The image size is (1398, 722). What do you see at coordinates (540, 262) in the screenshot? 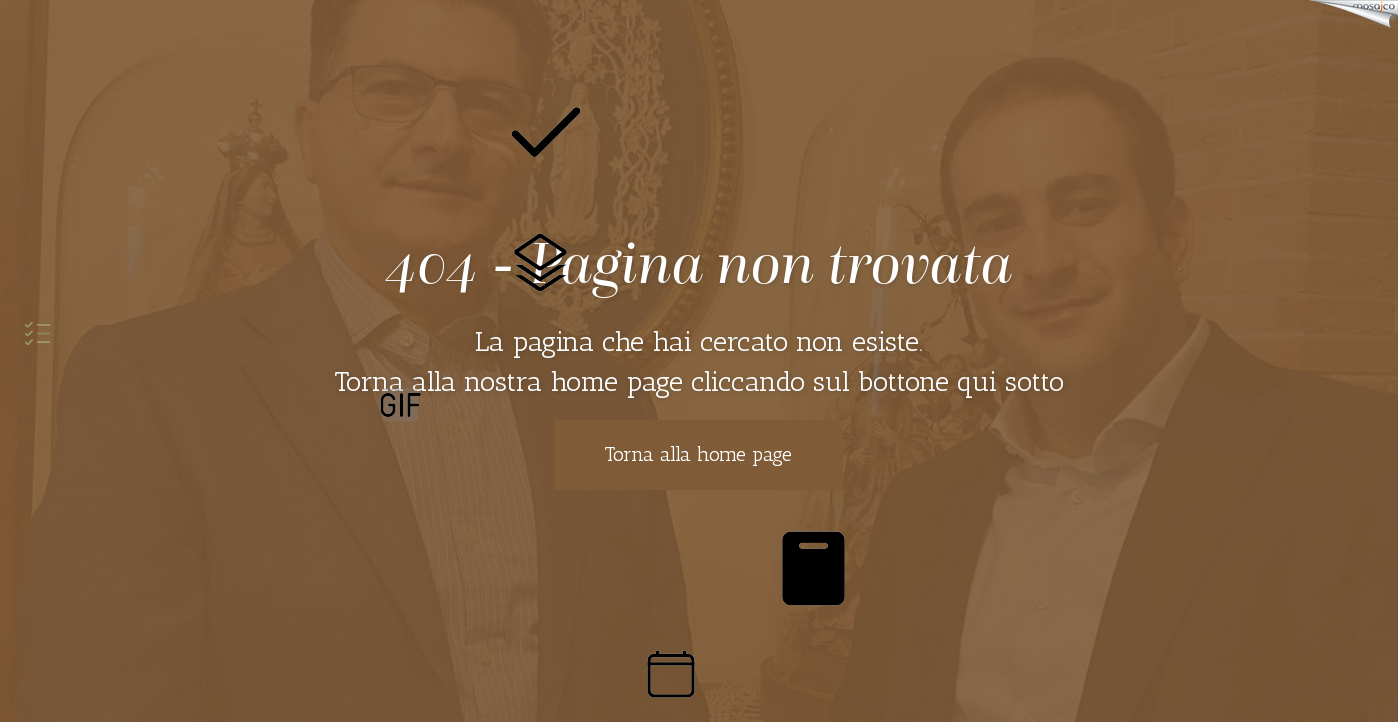
I see `toggle layer visibility in editor` at bounding box center [540, 262].